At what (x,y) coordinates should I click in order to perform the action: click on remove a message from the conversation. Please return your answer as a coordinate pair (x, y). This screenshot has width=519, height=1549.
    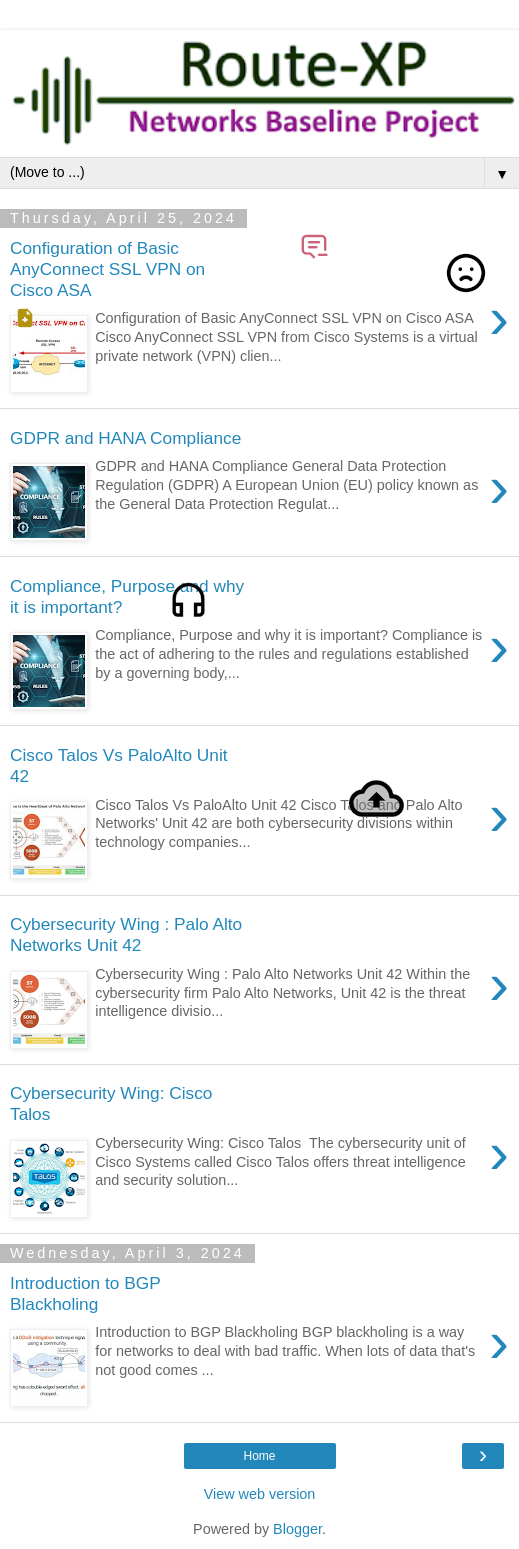
    Looking at the image, I should click on (314, 246).